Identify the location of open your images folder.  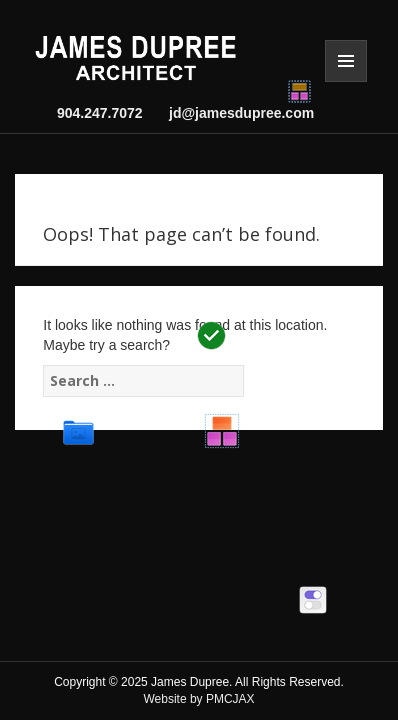
(78, 432).